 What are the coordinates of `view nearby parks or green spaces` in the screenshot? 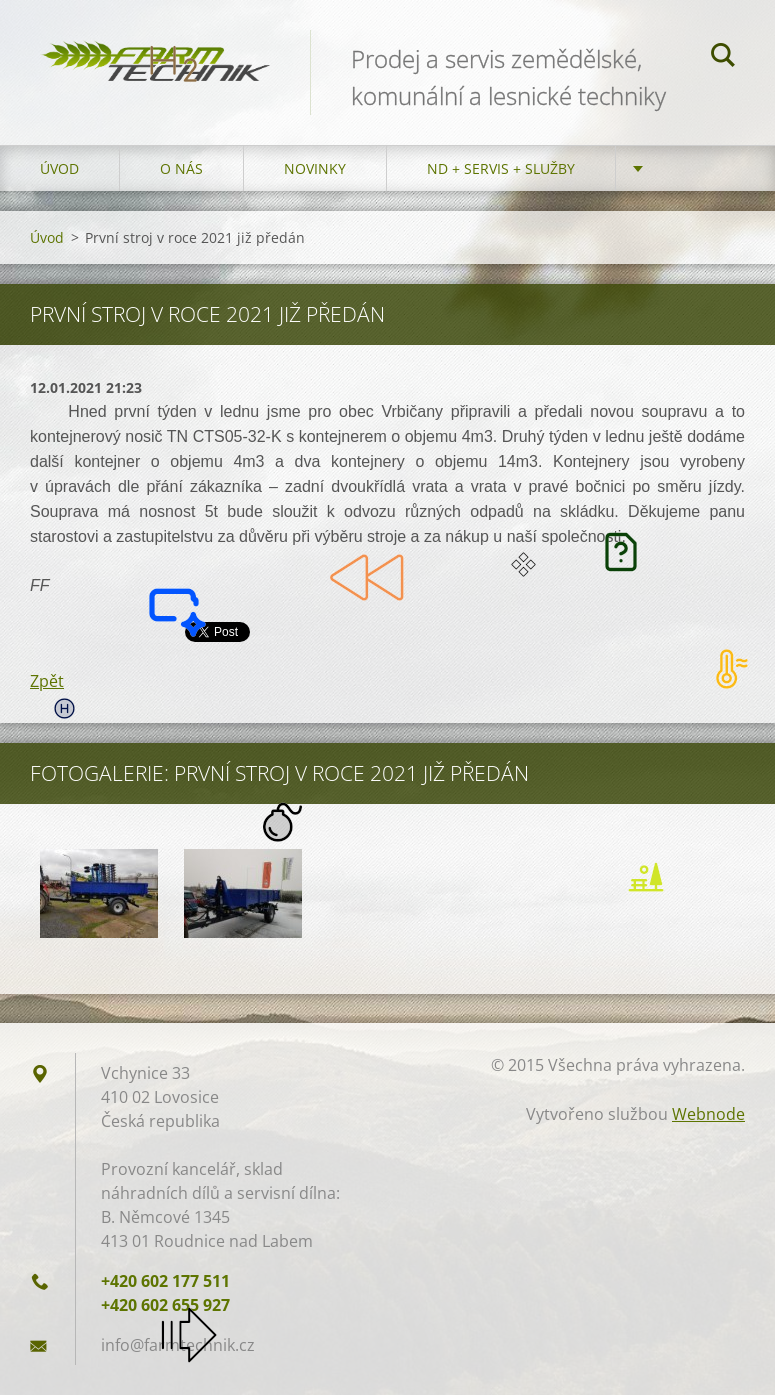 It's located at (646, 879).